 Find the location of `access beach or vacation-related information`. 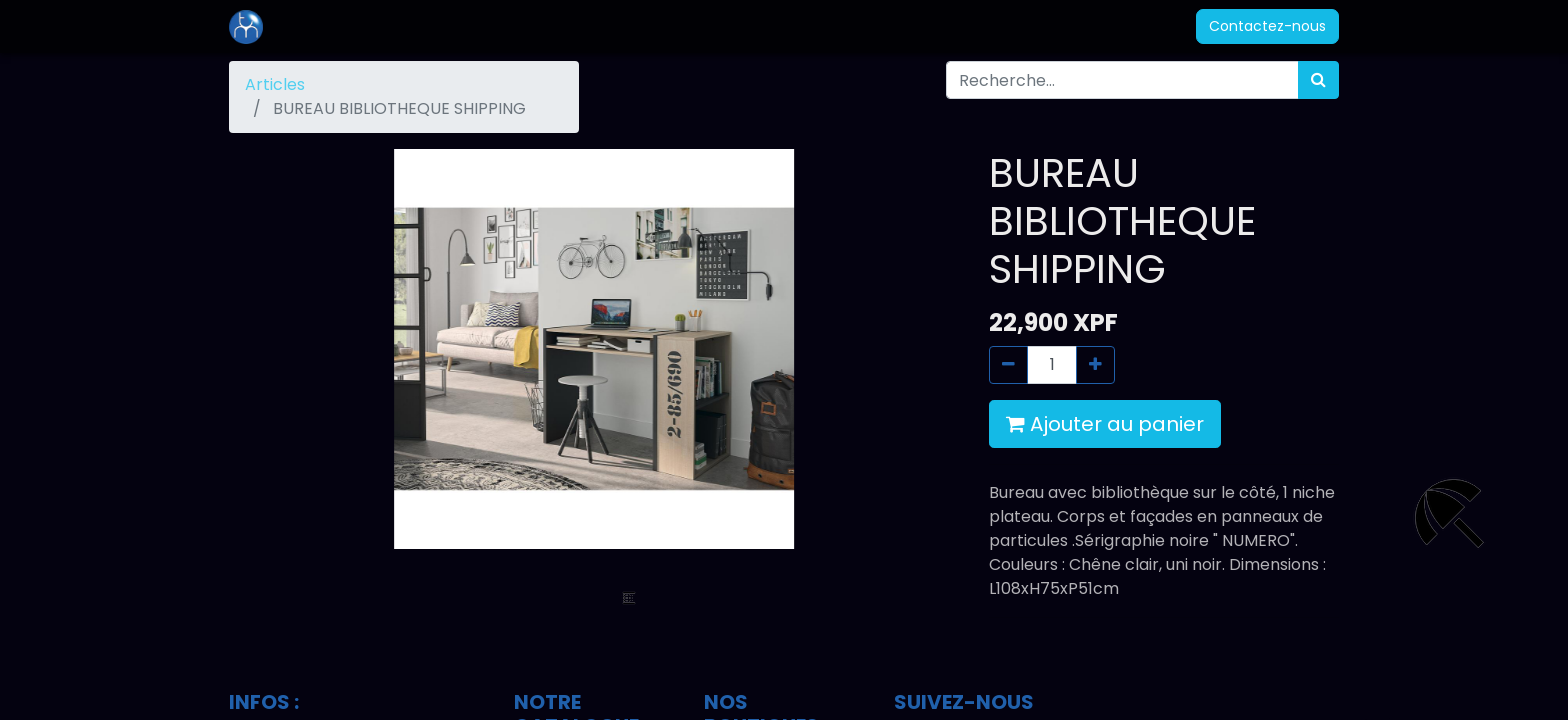

access beach or vacation-related information is located at coordinates (1449, 513).